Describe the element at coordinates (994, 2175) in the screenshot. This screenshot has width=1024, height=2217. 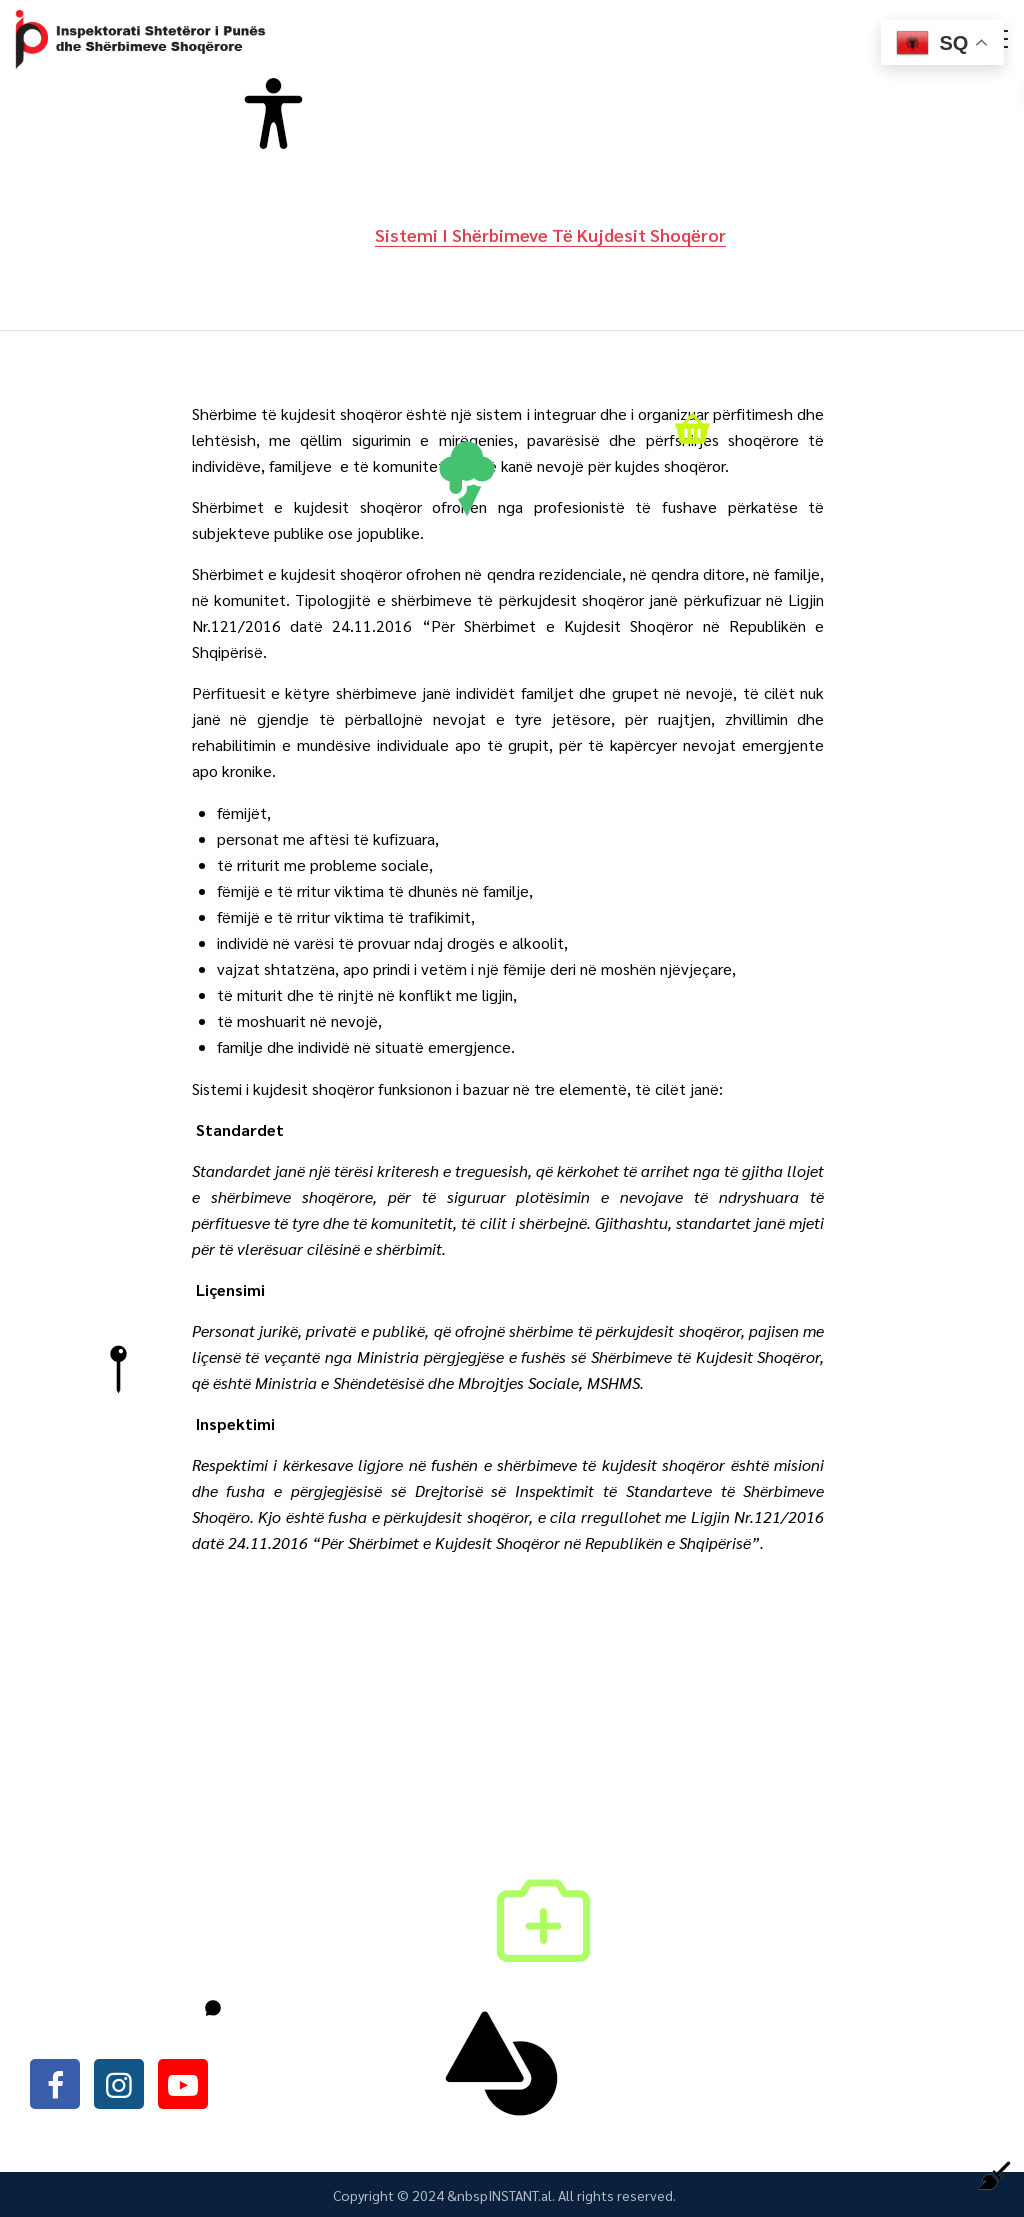
I see `clear or clean up items` at that location.